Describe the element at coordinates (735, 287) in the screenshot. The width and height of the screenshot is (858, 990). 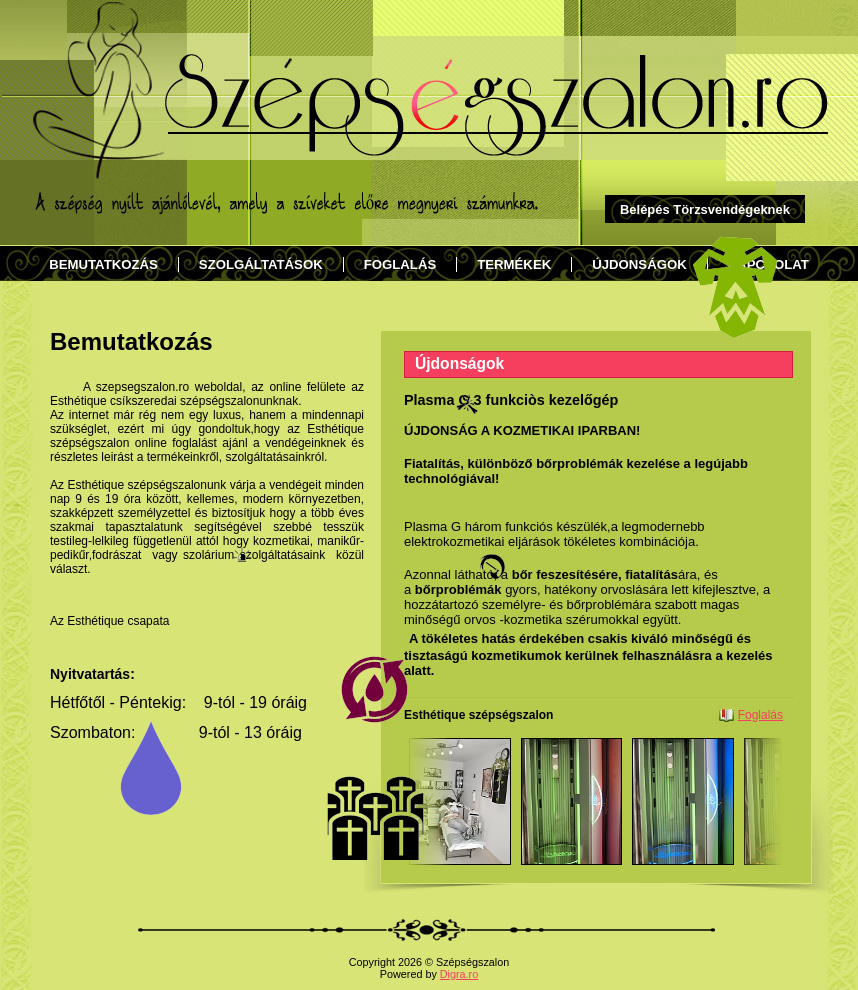
I see `indicates a death or game over state` at that location.